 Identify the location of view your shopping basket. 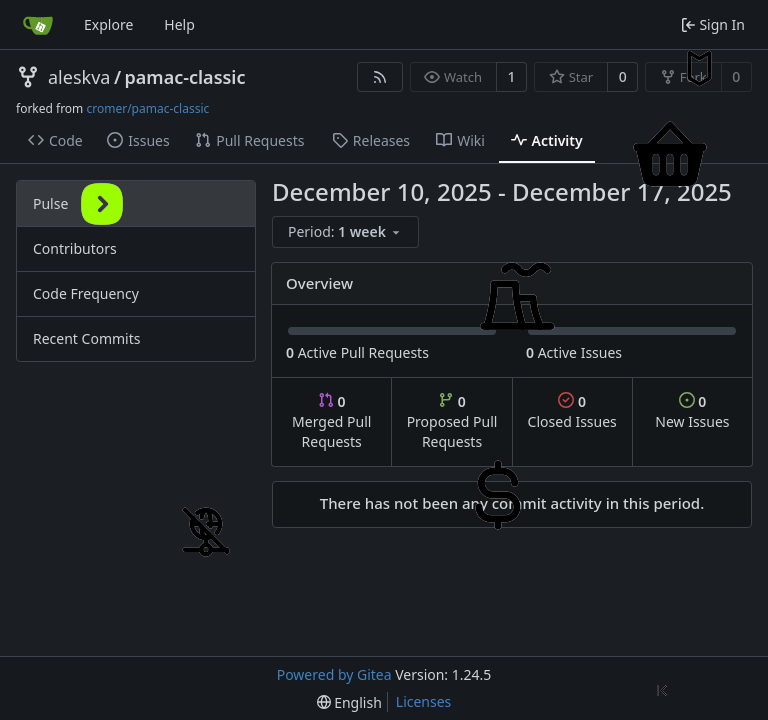
(670, 156).